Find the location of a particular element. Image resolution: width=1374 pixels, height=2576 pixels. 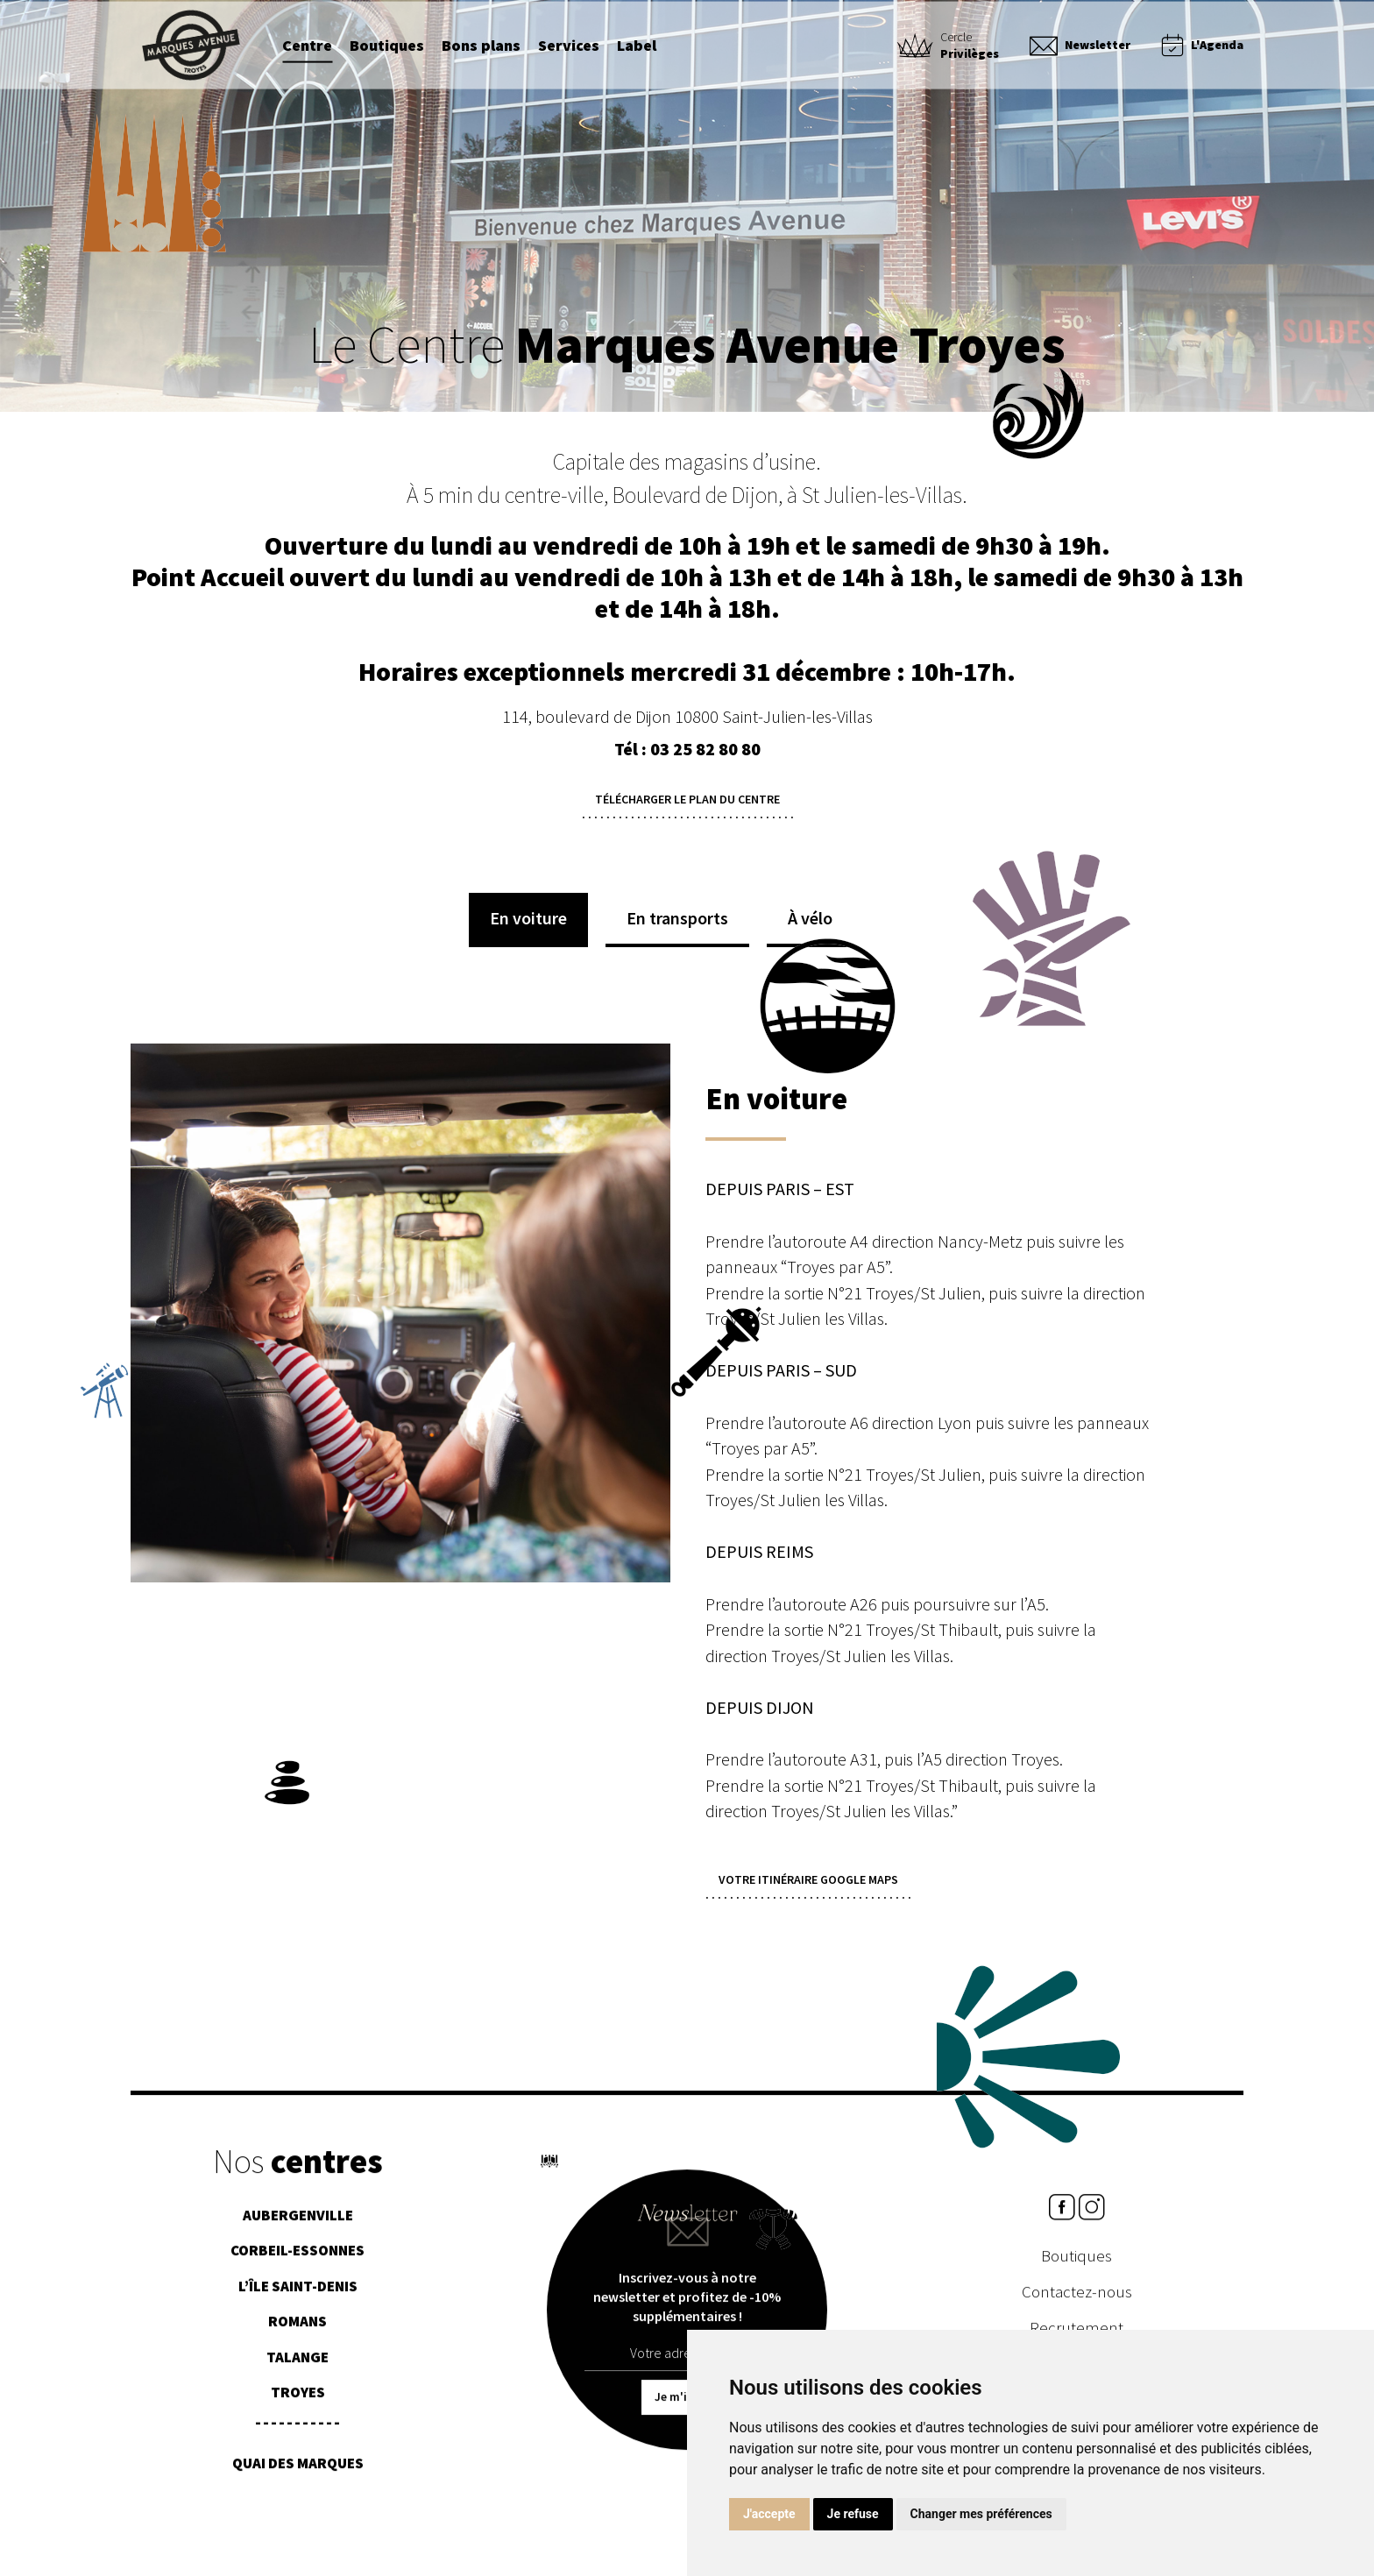

play backgammon is located at coordinates (154, 180).